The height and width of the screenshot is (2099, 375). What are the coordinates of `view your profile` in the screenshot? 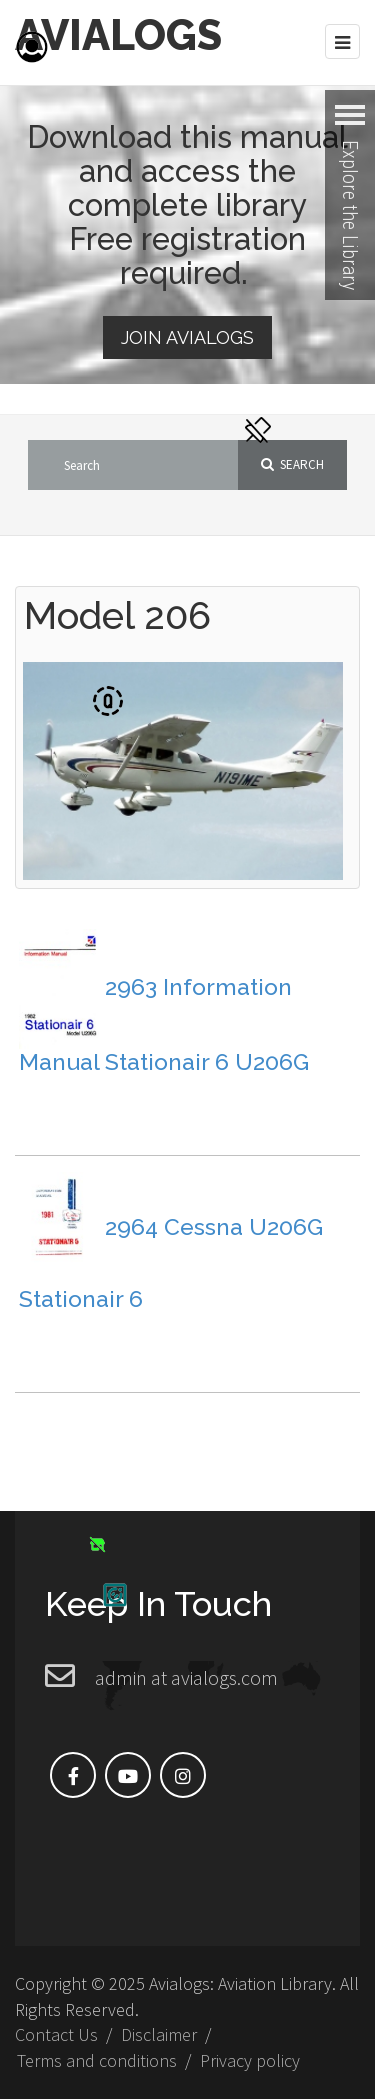 It's located at (32, 47).